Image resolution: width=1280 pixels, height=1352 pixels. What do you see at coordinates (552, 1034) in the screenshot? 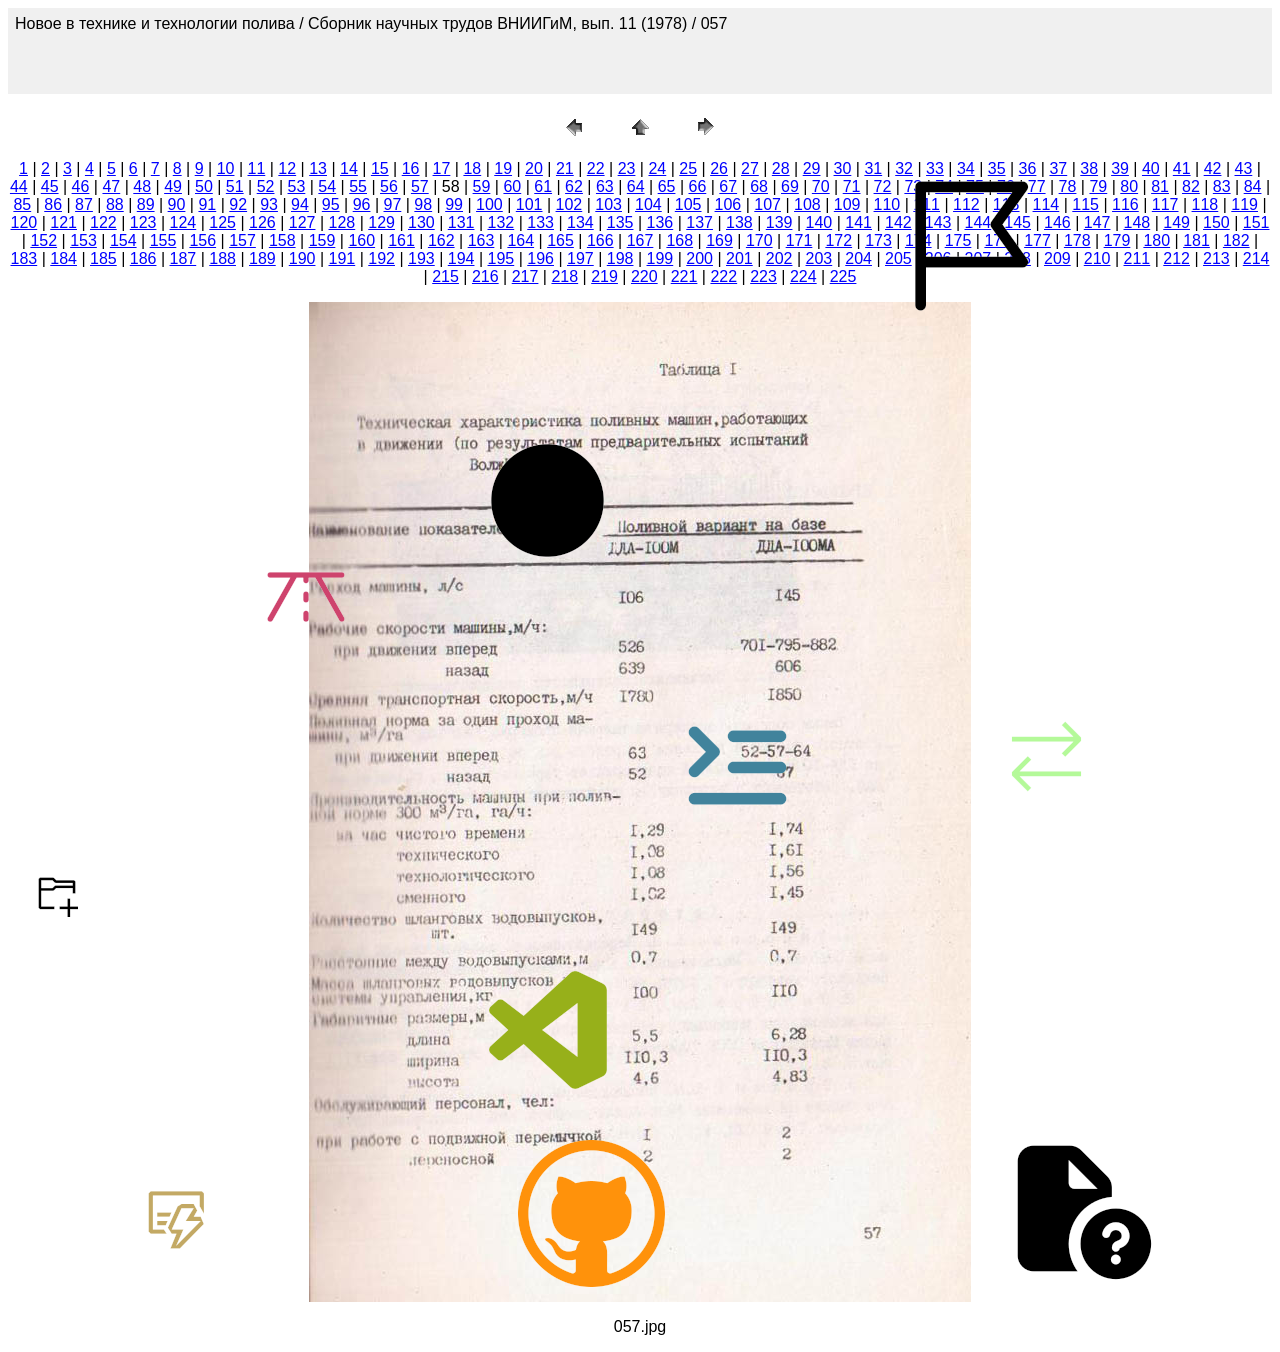
I see `open Visual Studio Code` at bounding box center [552, 1034].